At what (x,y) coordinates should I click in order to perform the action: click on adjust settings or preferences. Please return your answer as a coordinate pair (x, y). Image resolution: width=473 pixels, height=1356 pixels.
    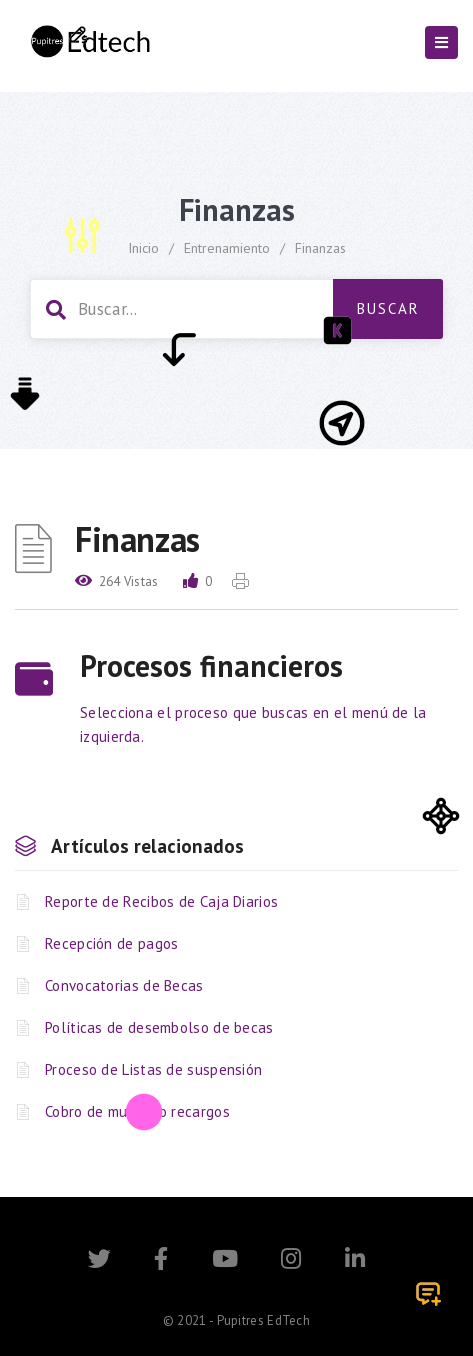
    Looking at the image, I should click on (82, 235).